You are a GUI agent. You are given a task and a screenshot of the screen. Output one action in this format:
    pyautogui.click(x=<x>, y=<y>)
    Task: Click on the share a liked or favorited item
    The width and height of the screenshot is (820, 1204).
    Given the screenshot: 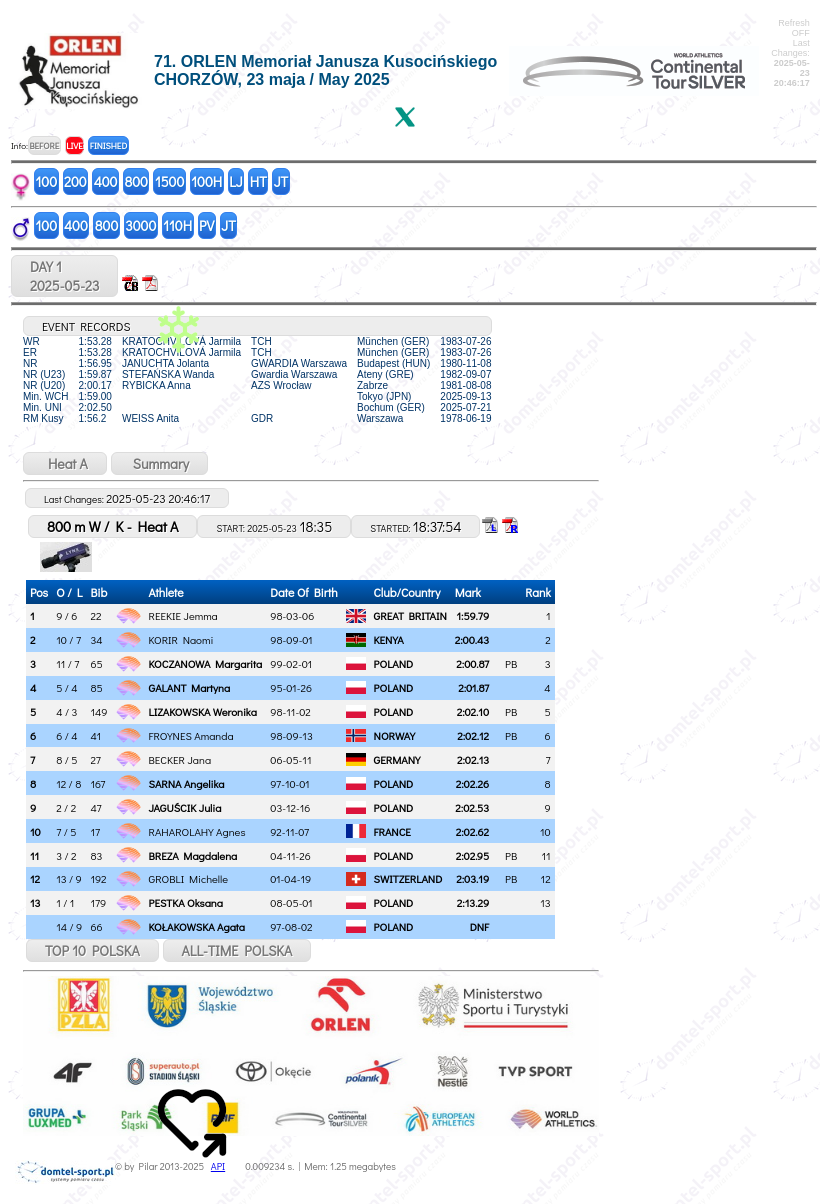 What is the action you would take?
    pyautogui.click(x=192, y=1120)
    